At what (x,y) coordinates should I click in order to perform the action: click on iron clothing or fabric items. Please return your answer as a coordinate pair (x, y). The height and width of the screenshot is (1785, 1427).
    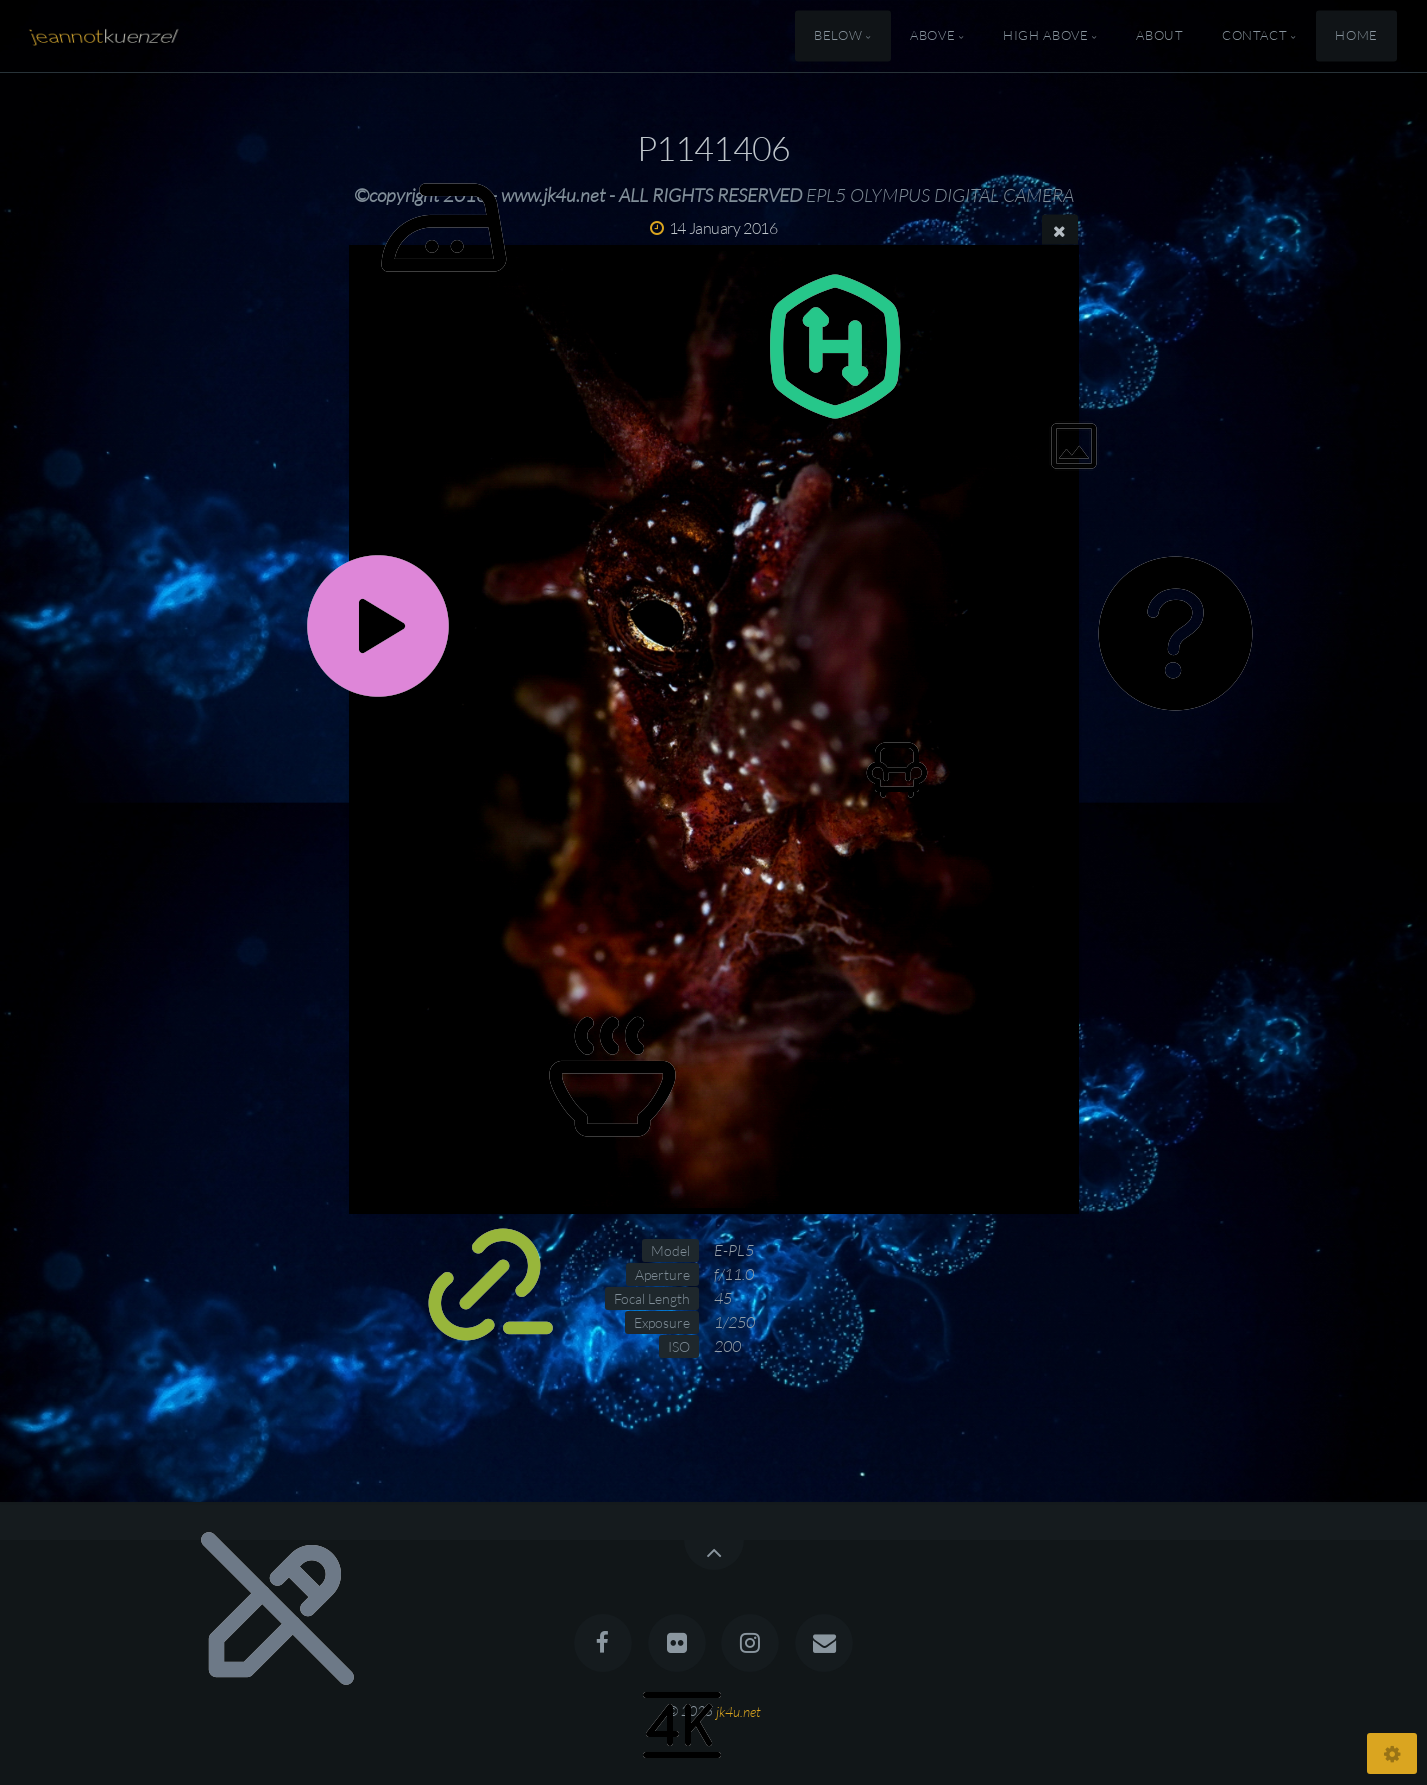
    Looking at the image, I should click on (444, 227).